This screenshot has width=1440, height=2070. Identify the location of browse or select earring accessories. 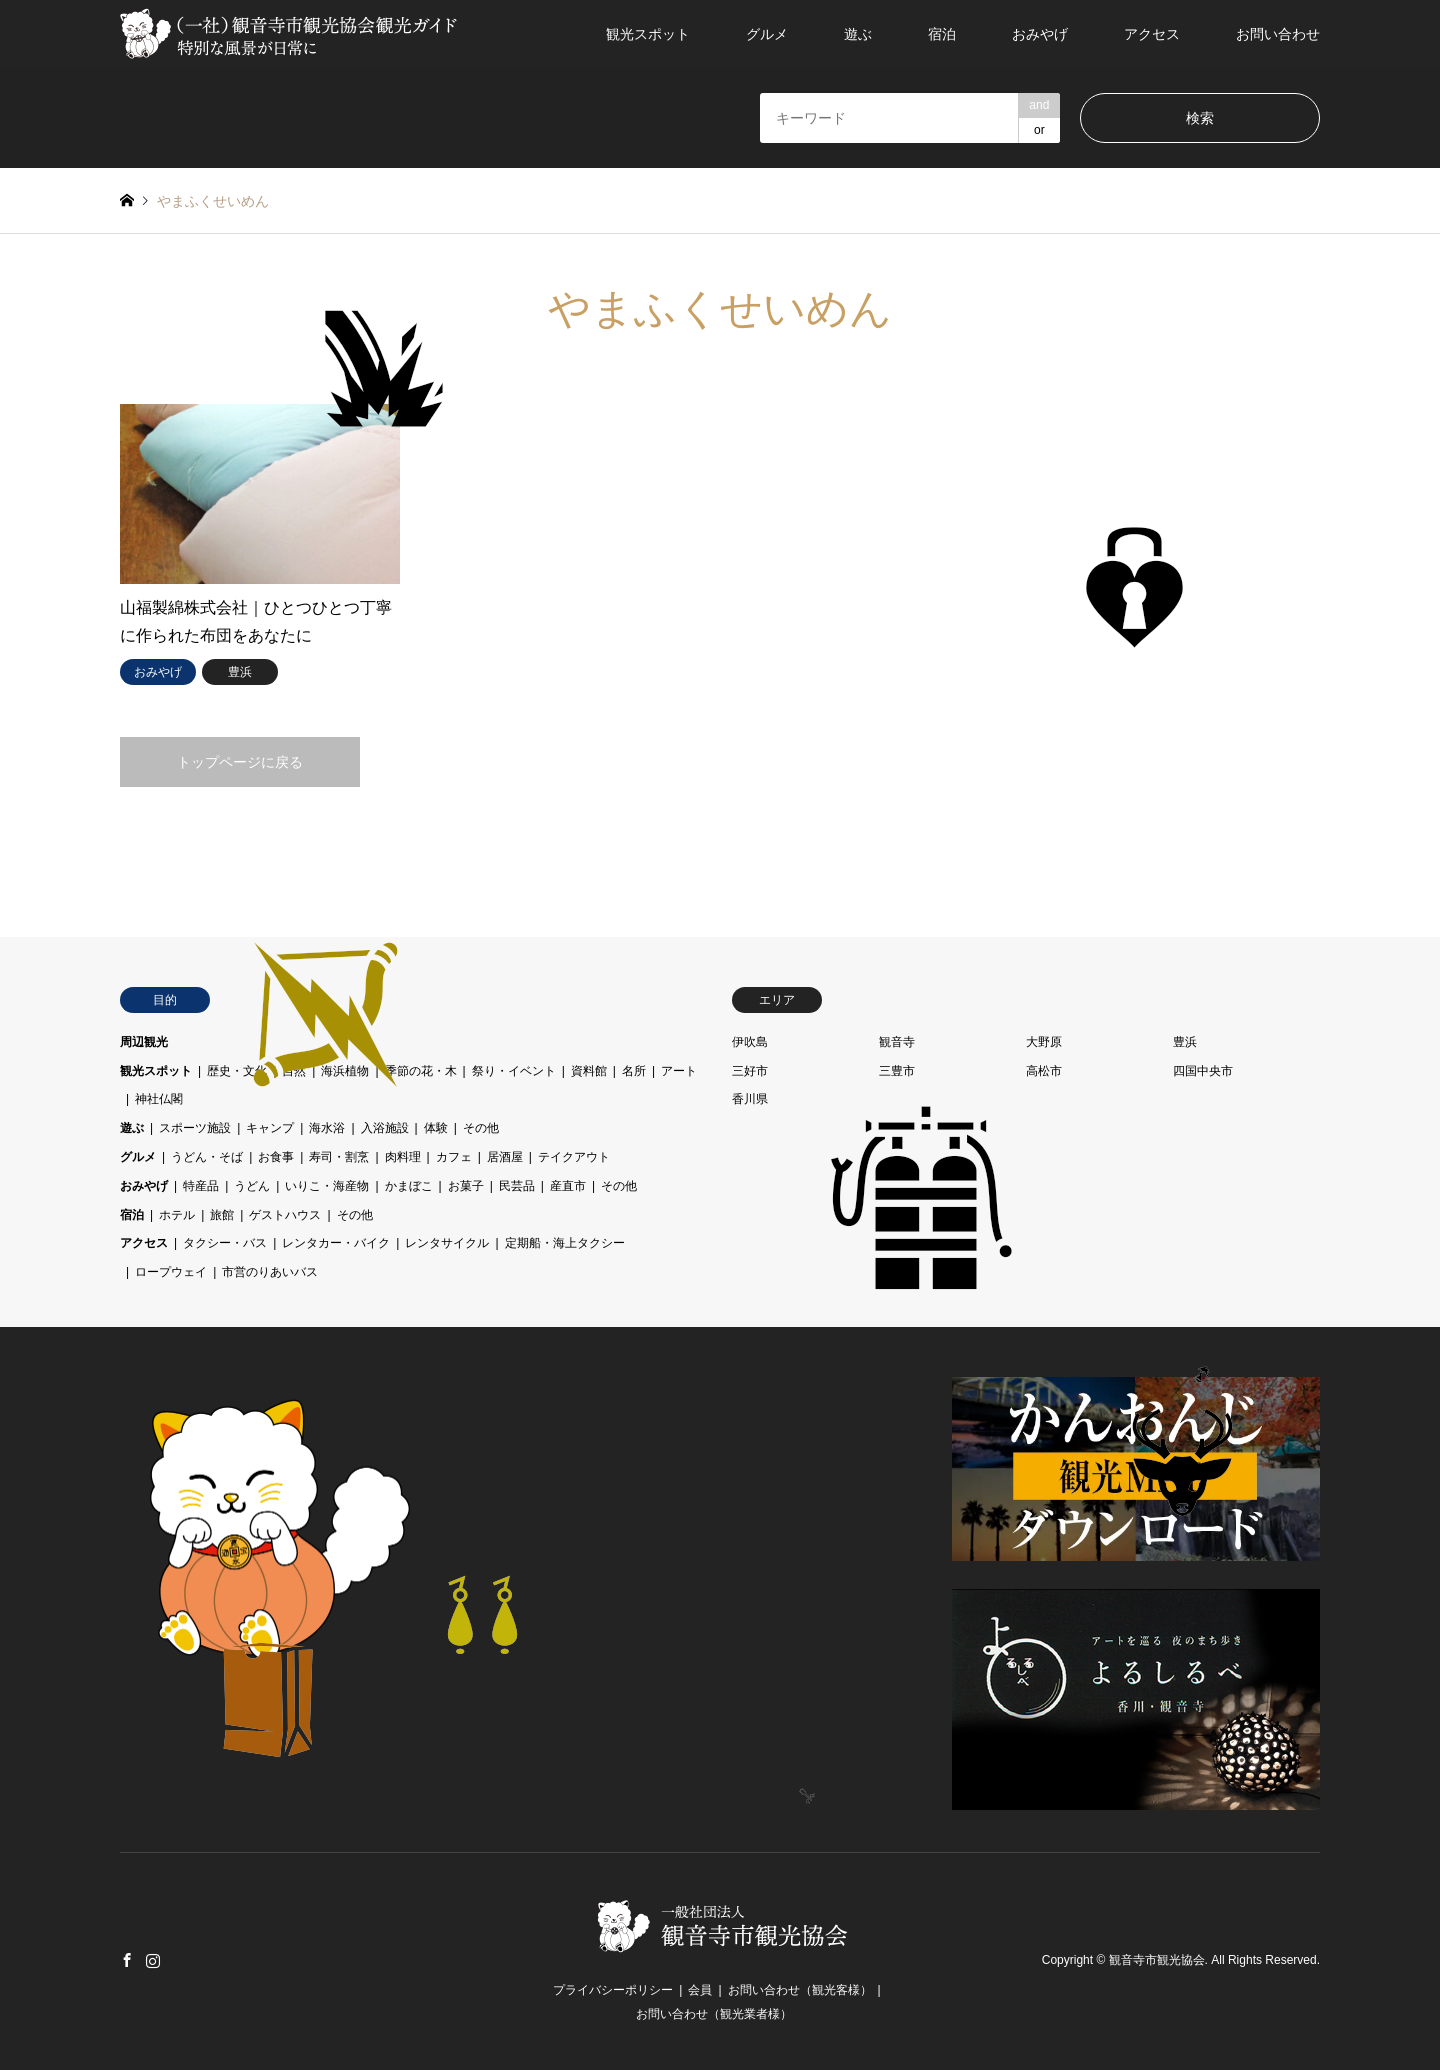
(482, 1614).